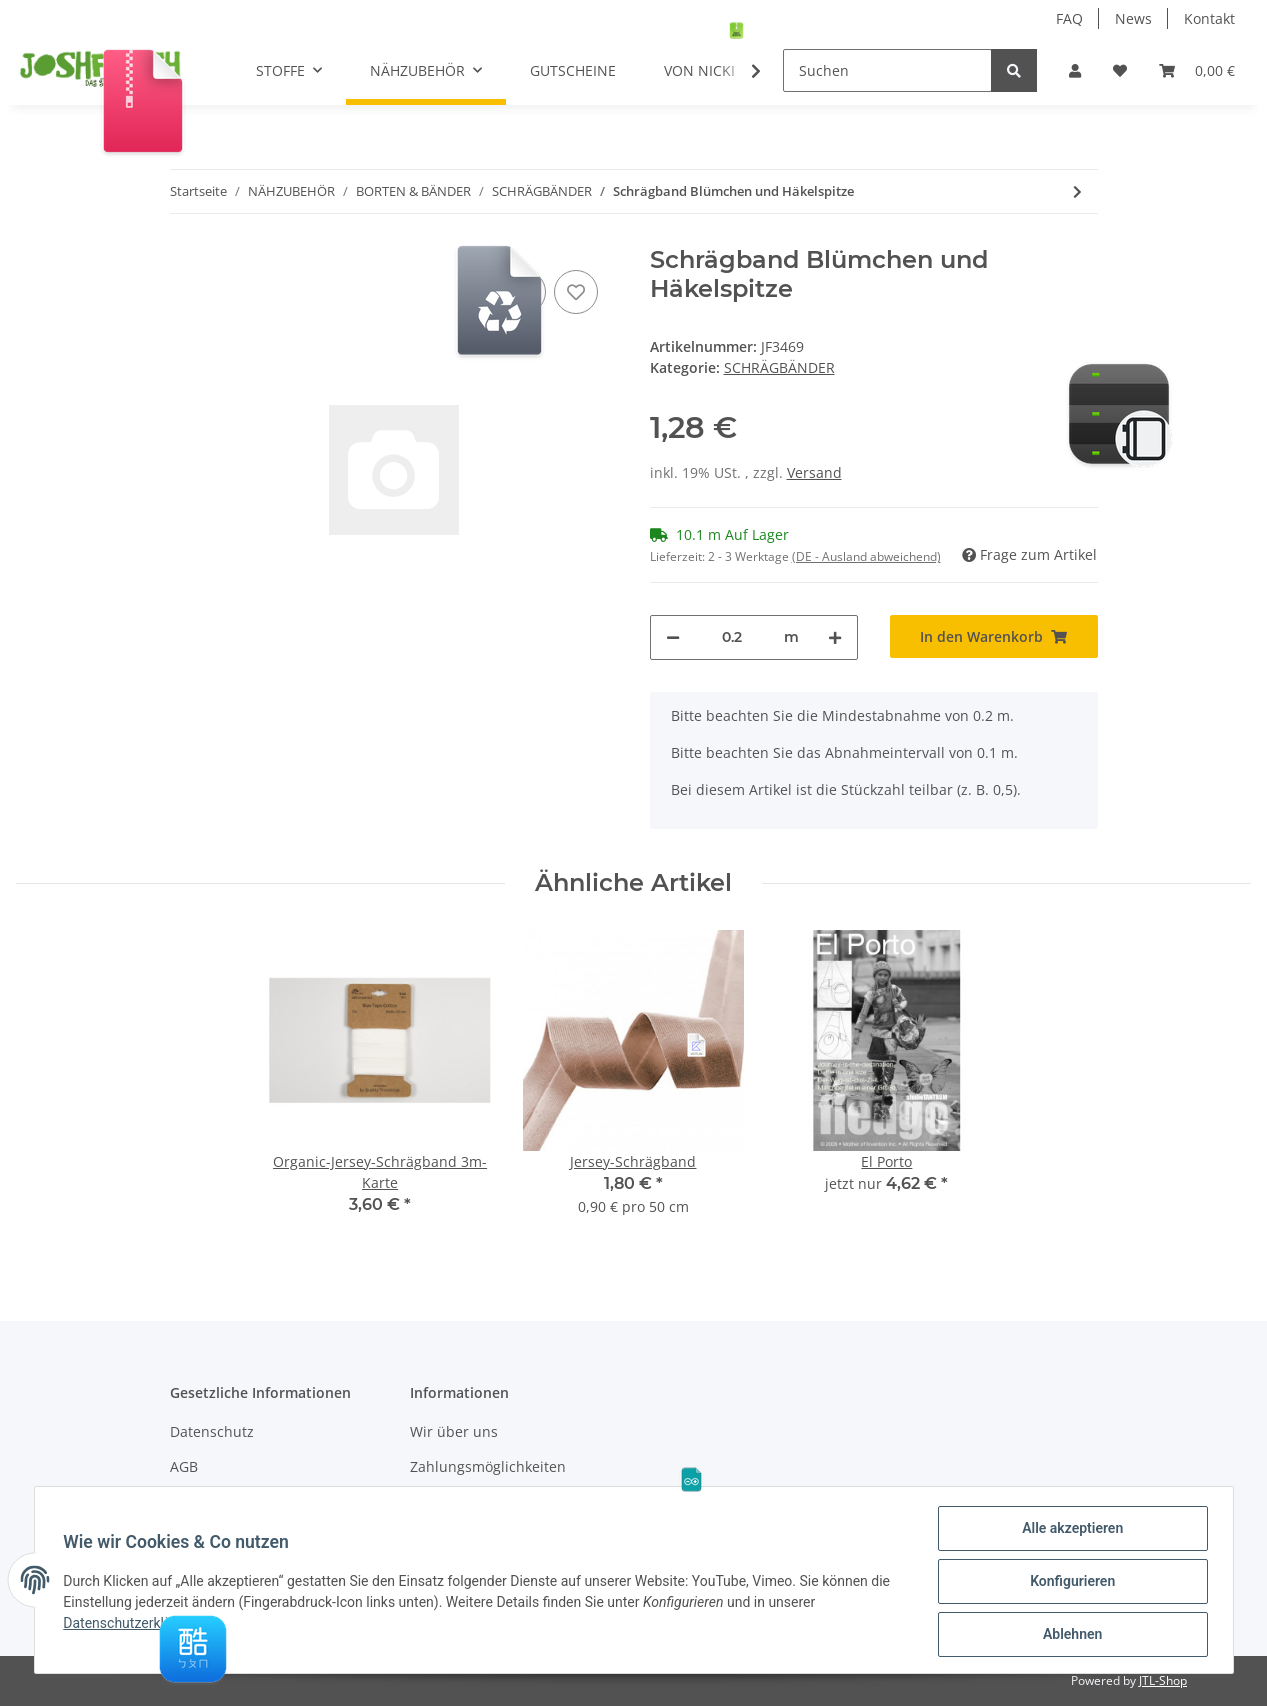 The width and height of the screenshot is (1267, 1706). I want to click on configure ldap server connection settings, so click(1119, 414).